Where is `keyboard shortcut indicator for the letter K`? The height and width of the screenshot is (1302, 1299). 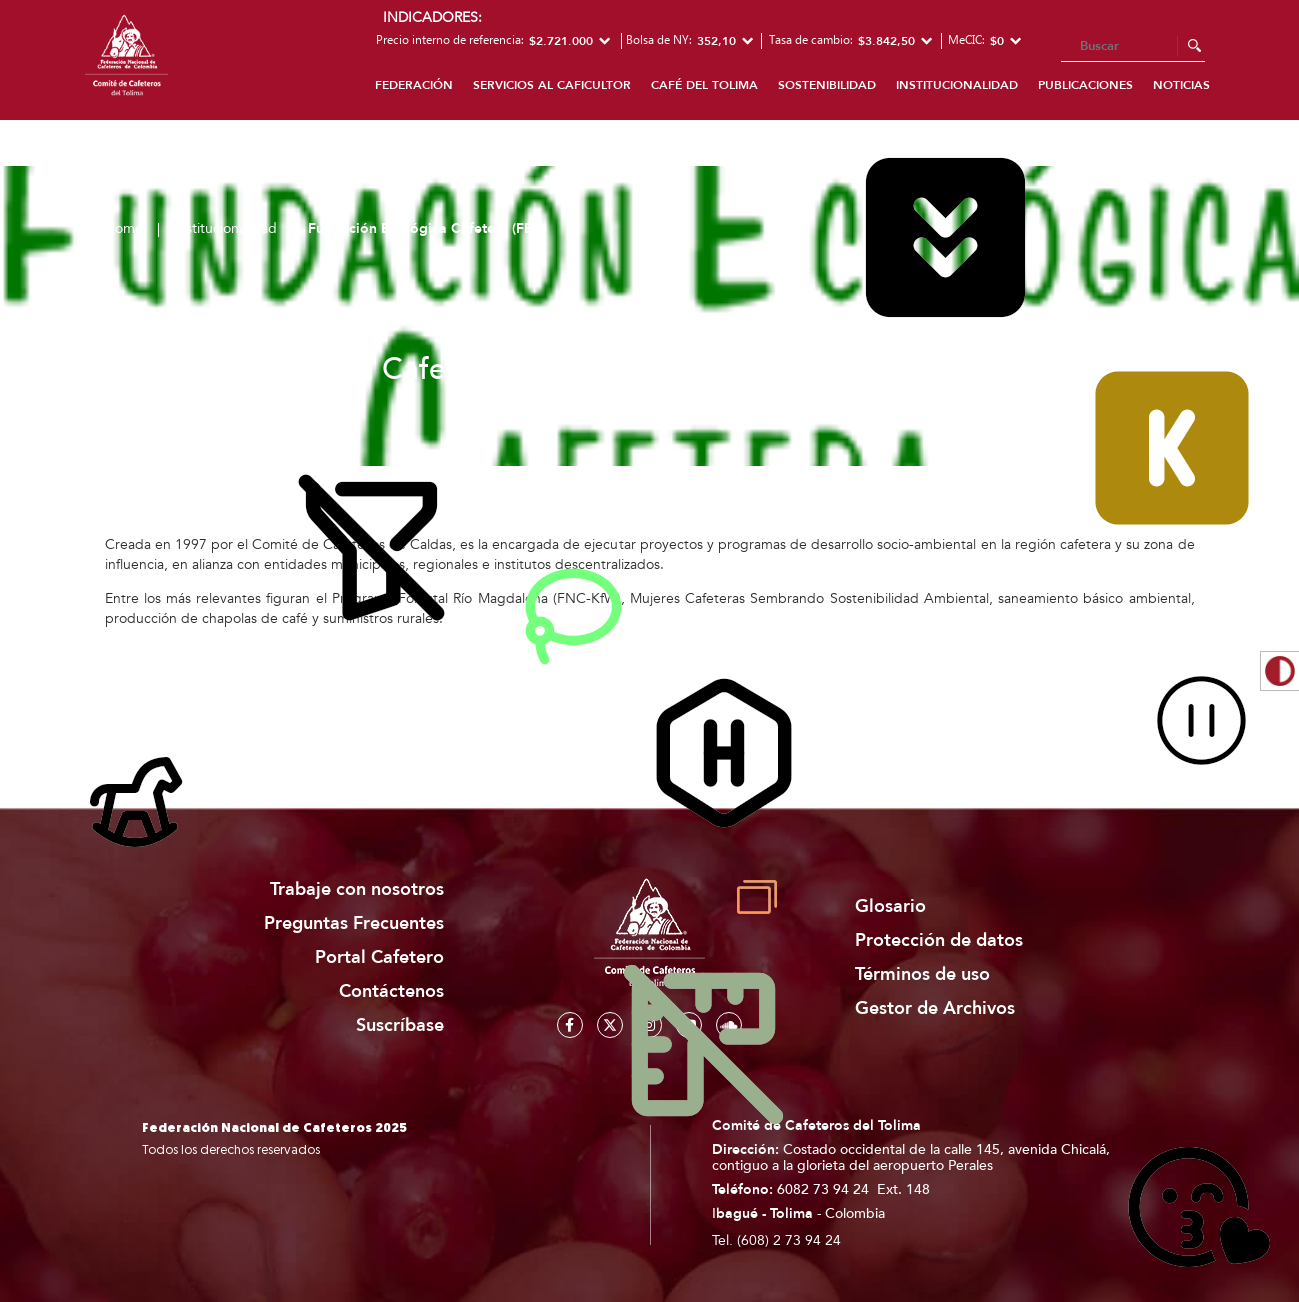 keyboard shortcut indicator for the letter K is located at coordinates (1172, 448).